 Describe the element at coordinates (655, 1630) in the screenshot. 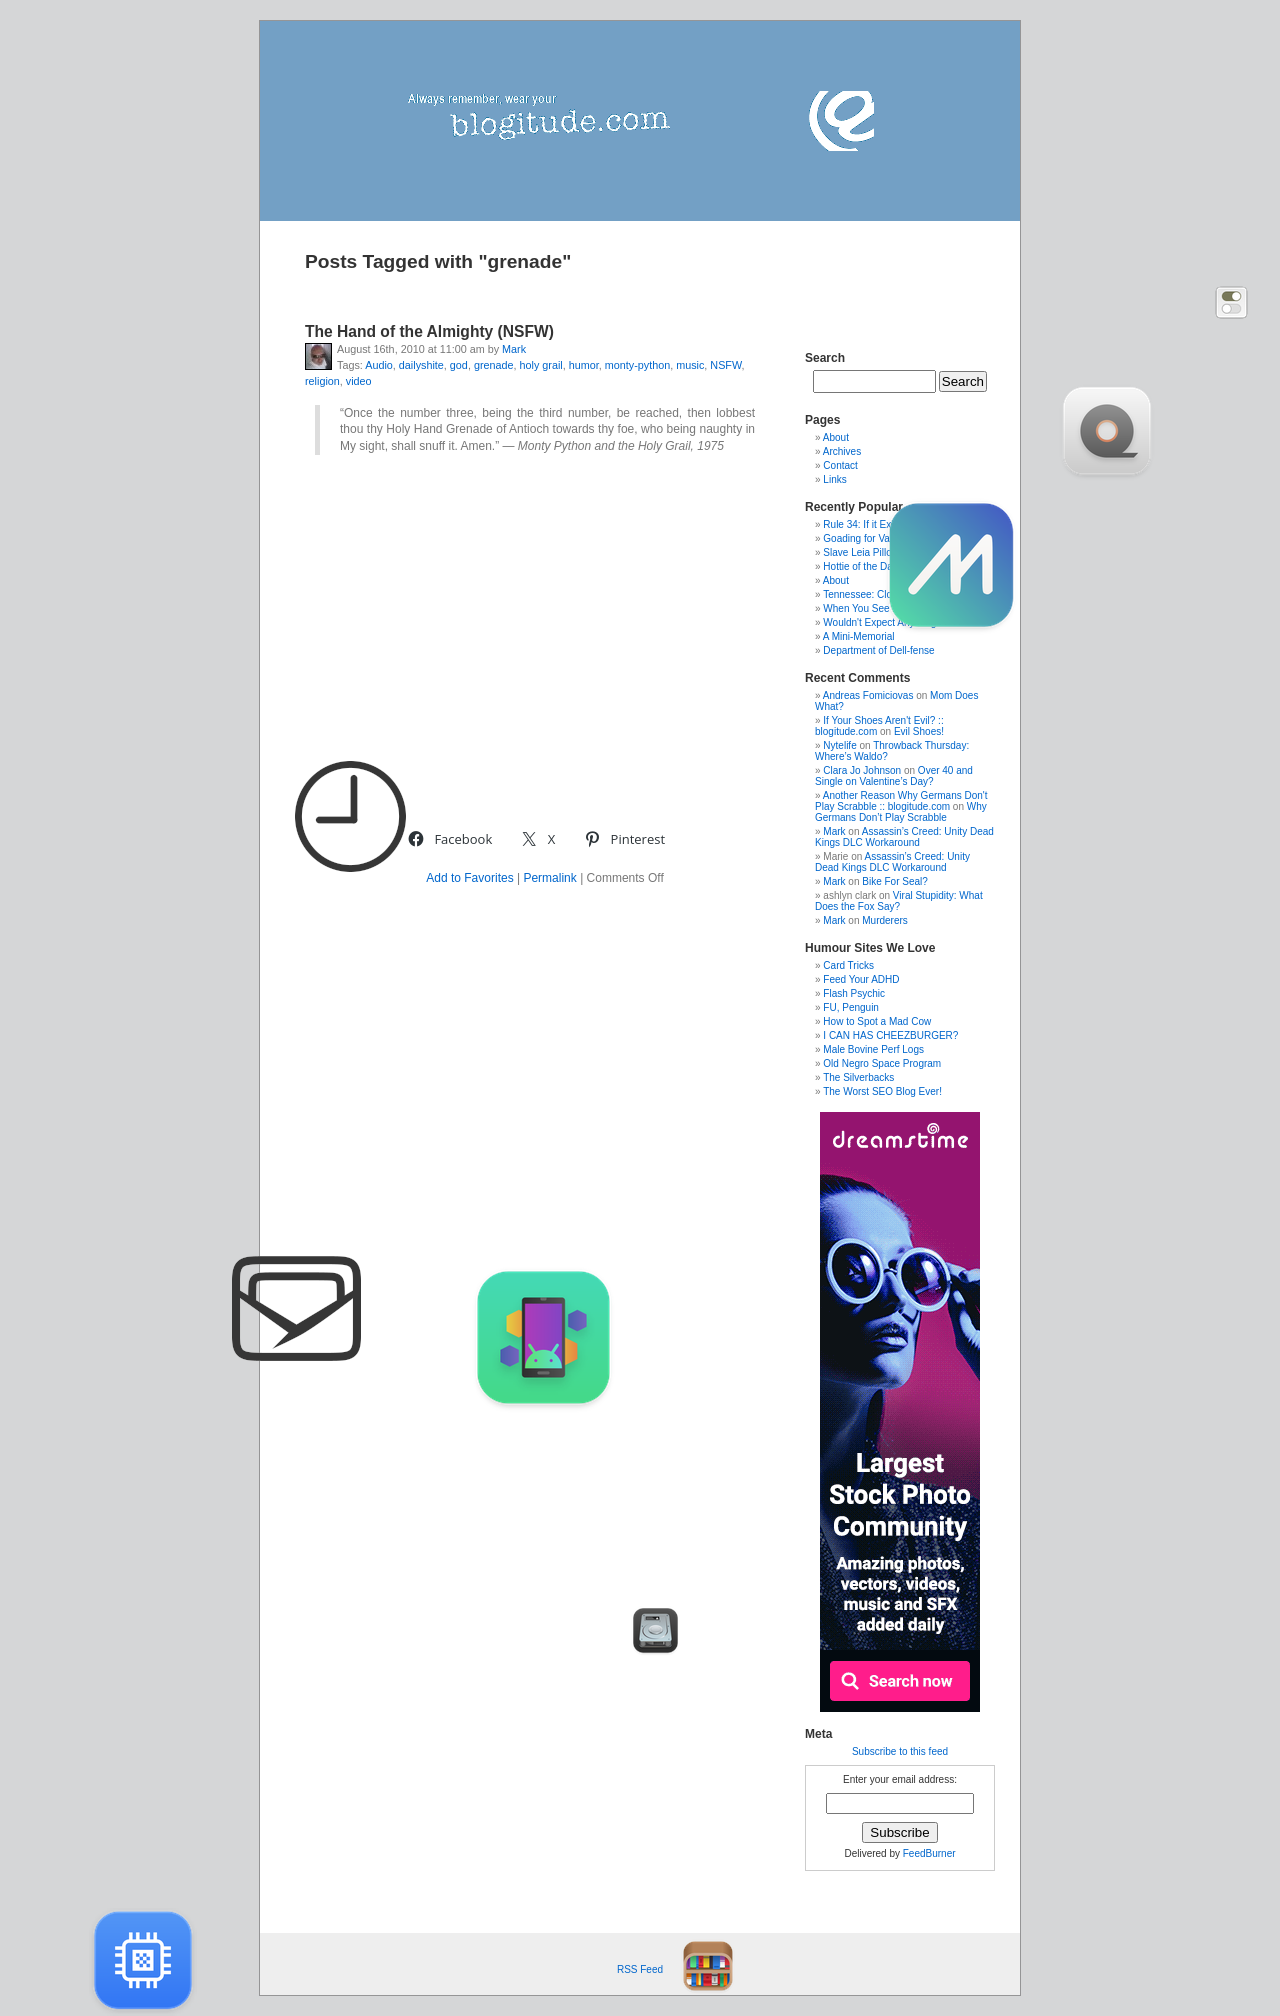

I see `open disk utility to manage storage drives` at that location.